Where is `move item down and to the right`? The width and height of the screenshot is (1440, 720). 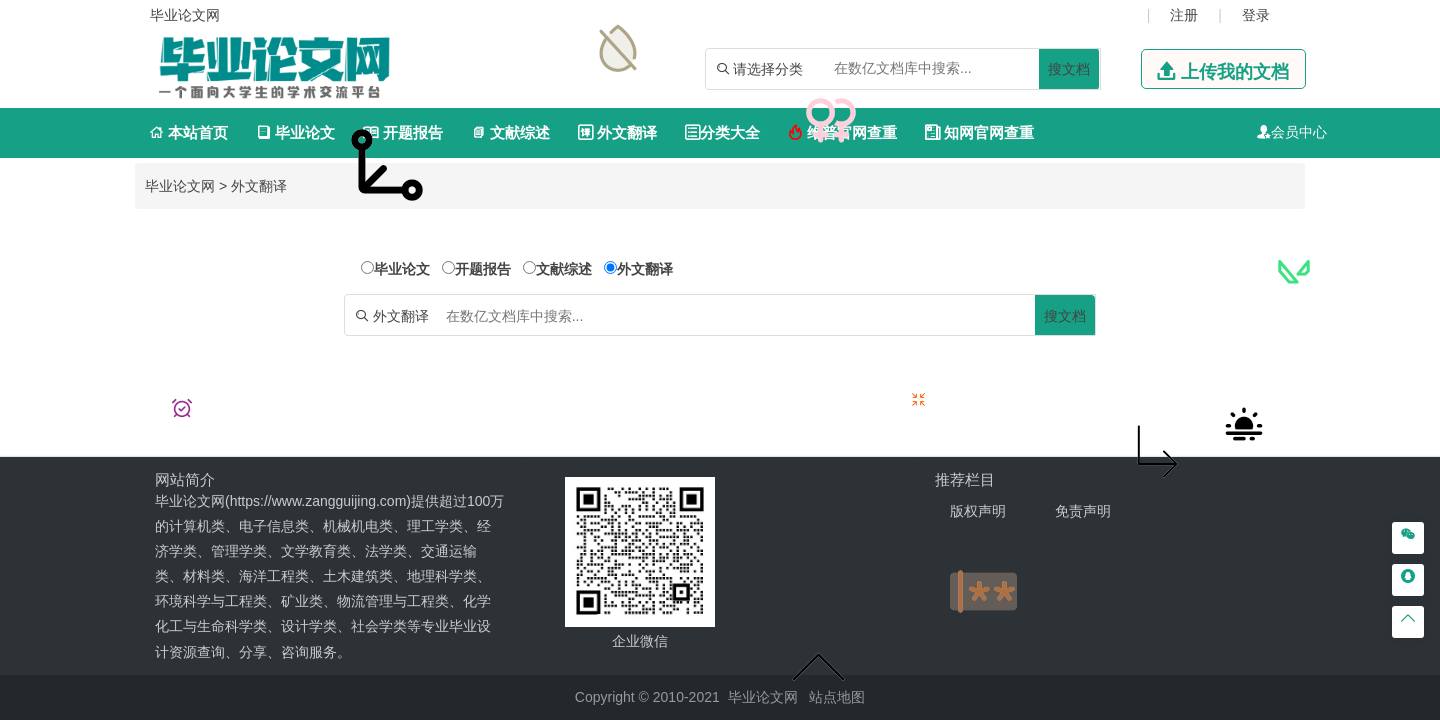 move item down and to the right is located at coordinates (1153, 451).